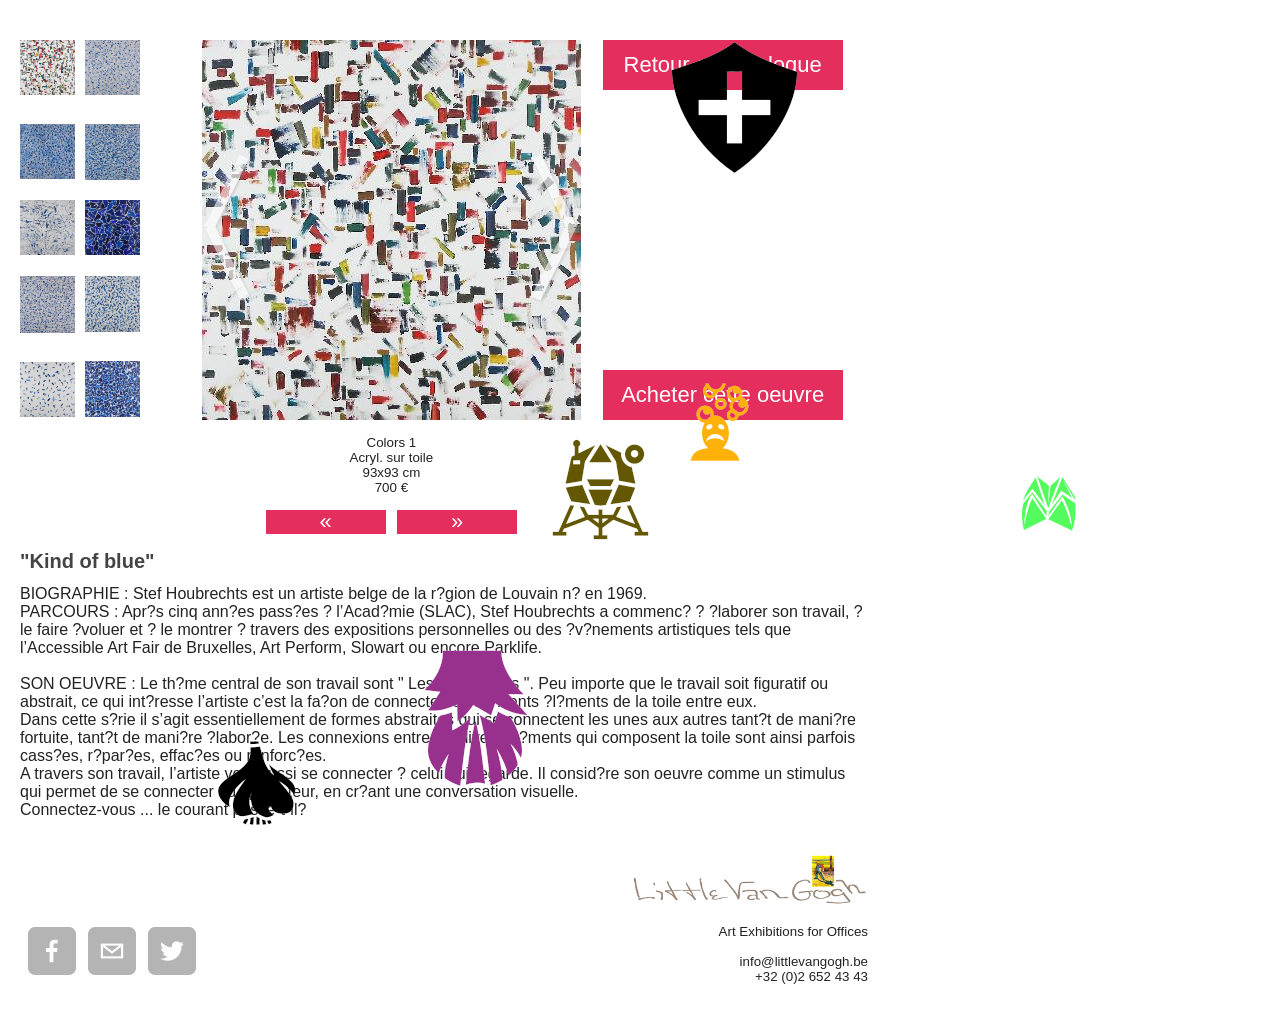 Image resolution: width=1280 pixels, height=1016 pixels. Describe the element at coordinates (475, 718) in the screenshot. I see `indicates horse or equine-related content` at that location.